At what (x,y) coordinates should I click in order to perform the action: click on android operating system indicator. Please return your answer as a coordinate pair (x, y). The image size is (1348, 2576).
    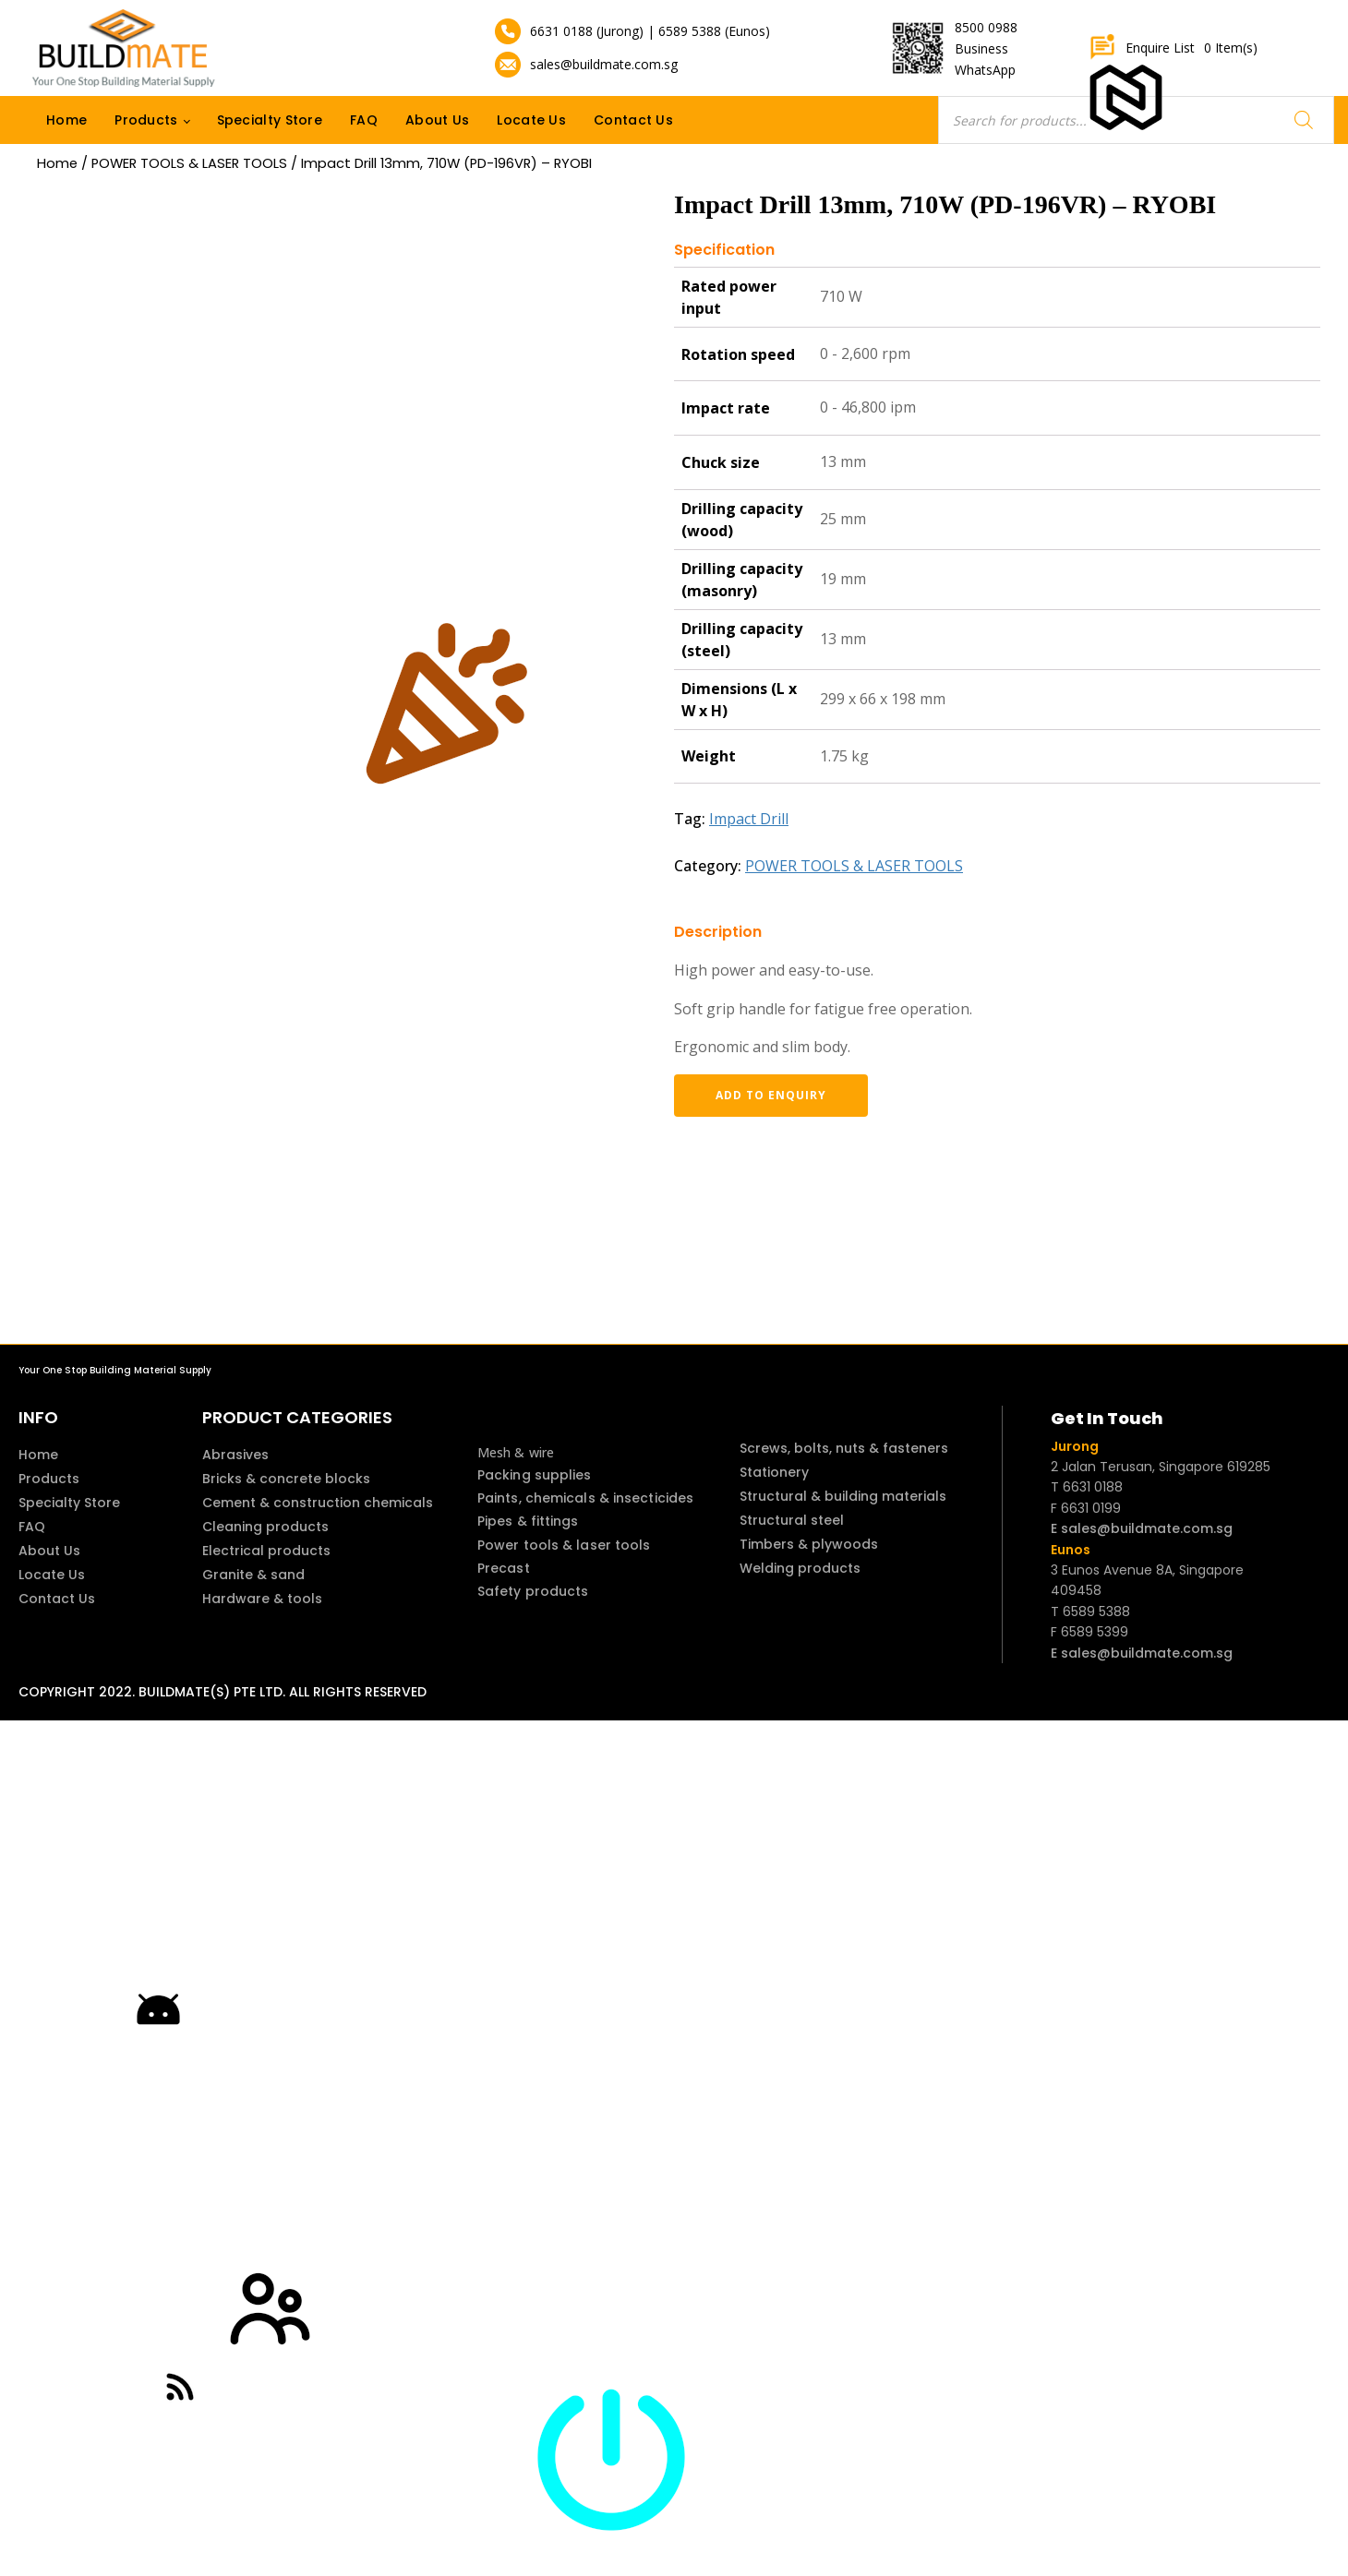
    Looking at the image, I should click on (158, 2010).